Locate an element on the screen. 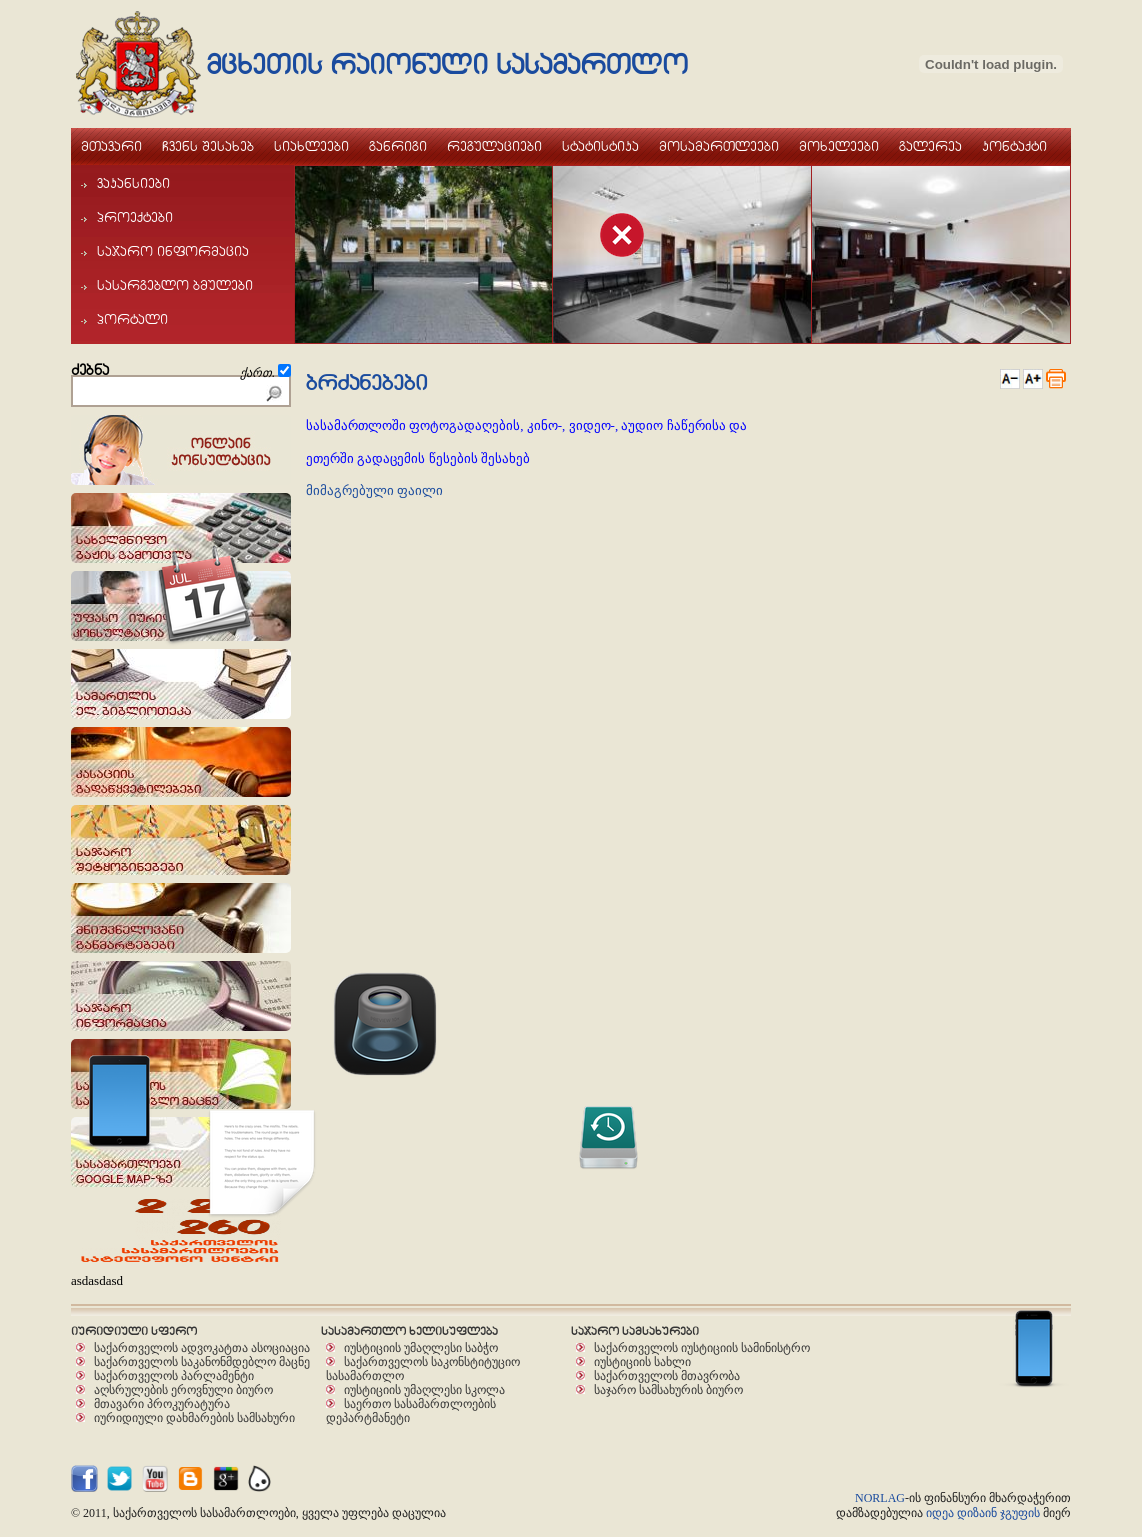 The width and height of the screenshot is (1142, 1537). close the current window or dialog is located at coordinates (622, 235).